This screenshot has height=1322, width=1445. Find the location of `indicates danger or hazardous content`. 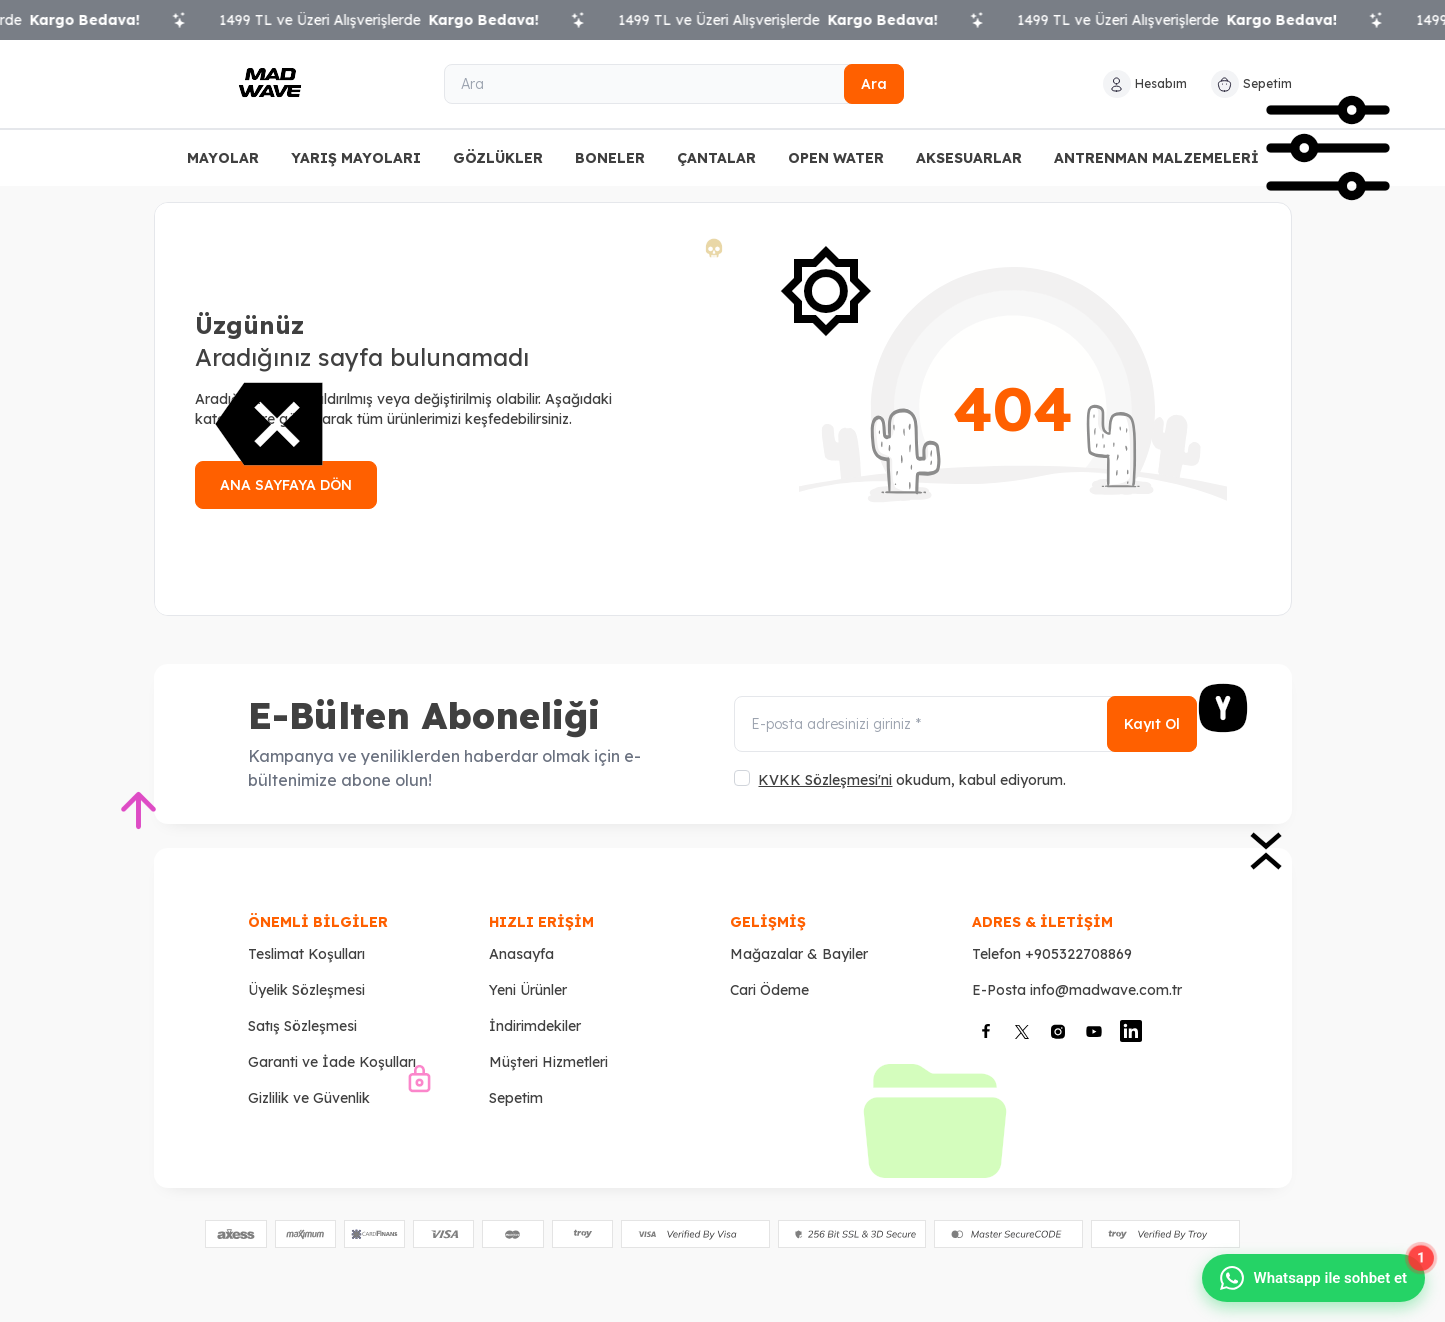

indicates danger or hazardous content is located at coordinates (714, 248).